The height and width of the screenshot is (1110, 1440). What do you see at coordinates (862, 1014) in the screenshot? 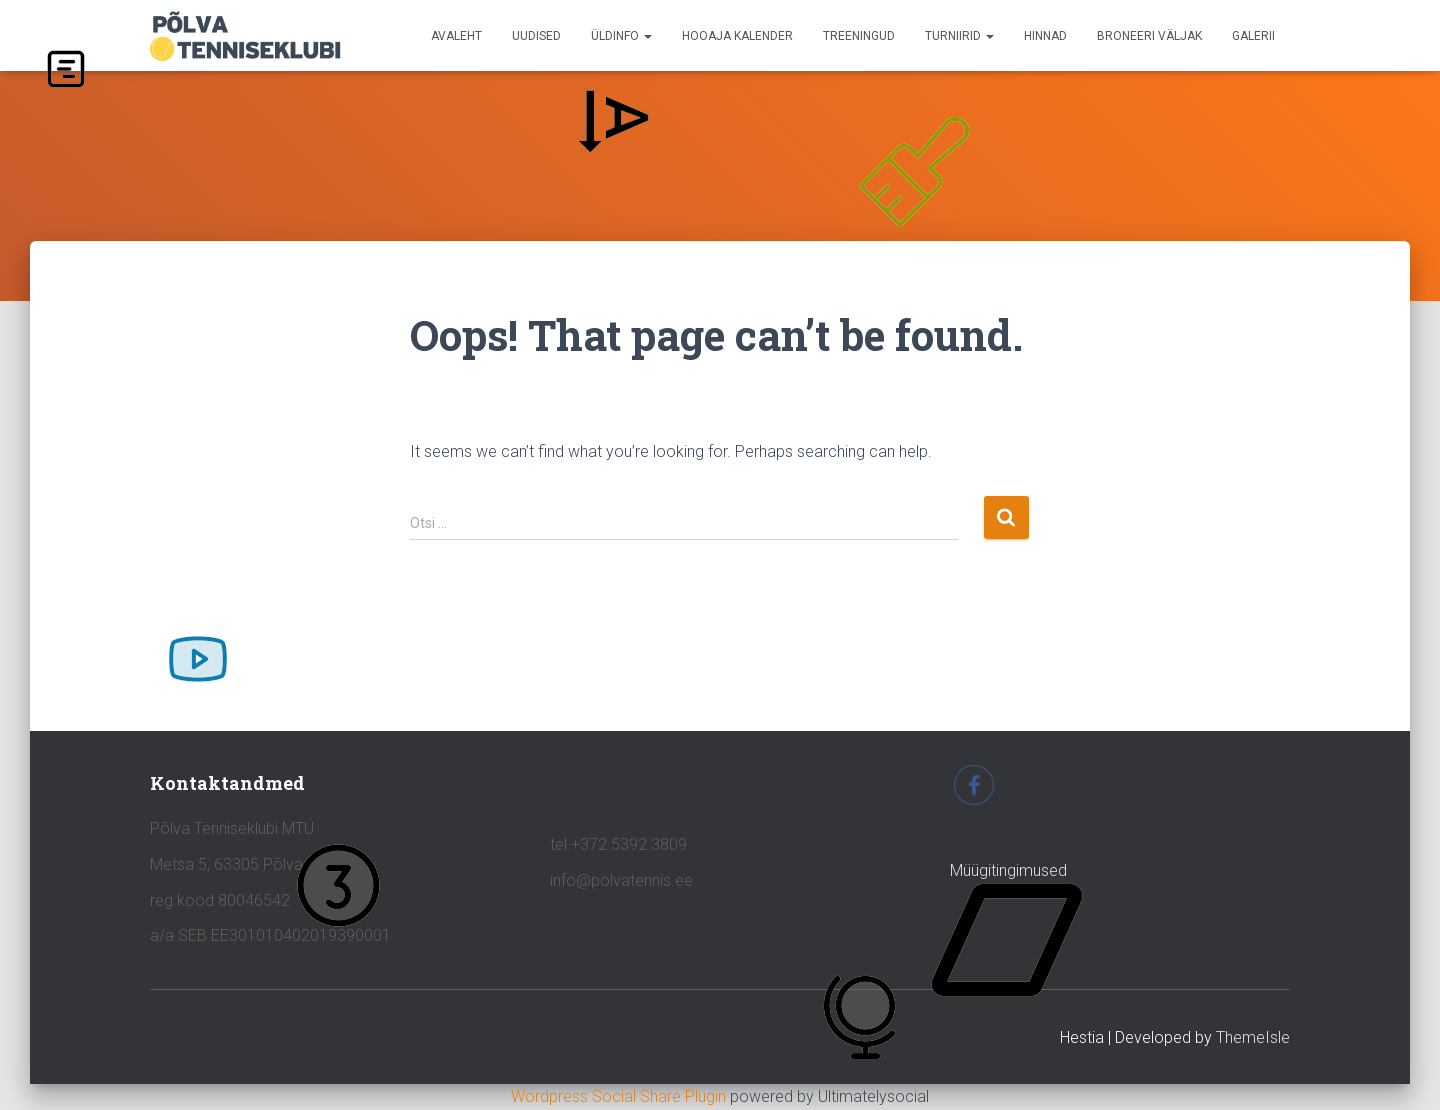
I see `access global or international settings` at bounding box center [862, 1014].